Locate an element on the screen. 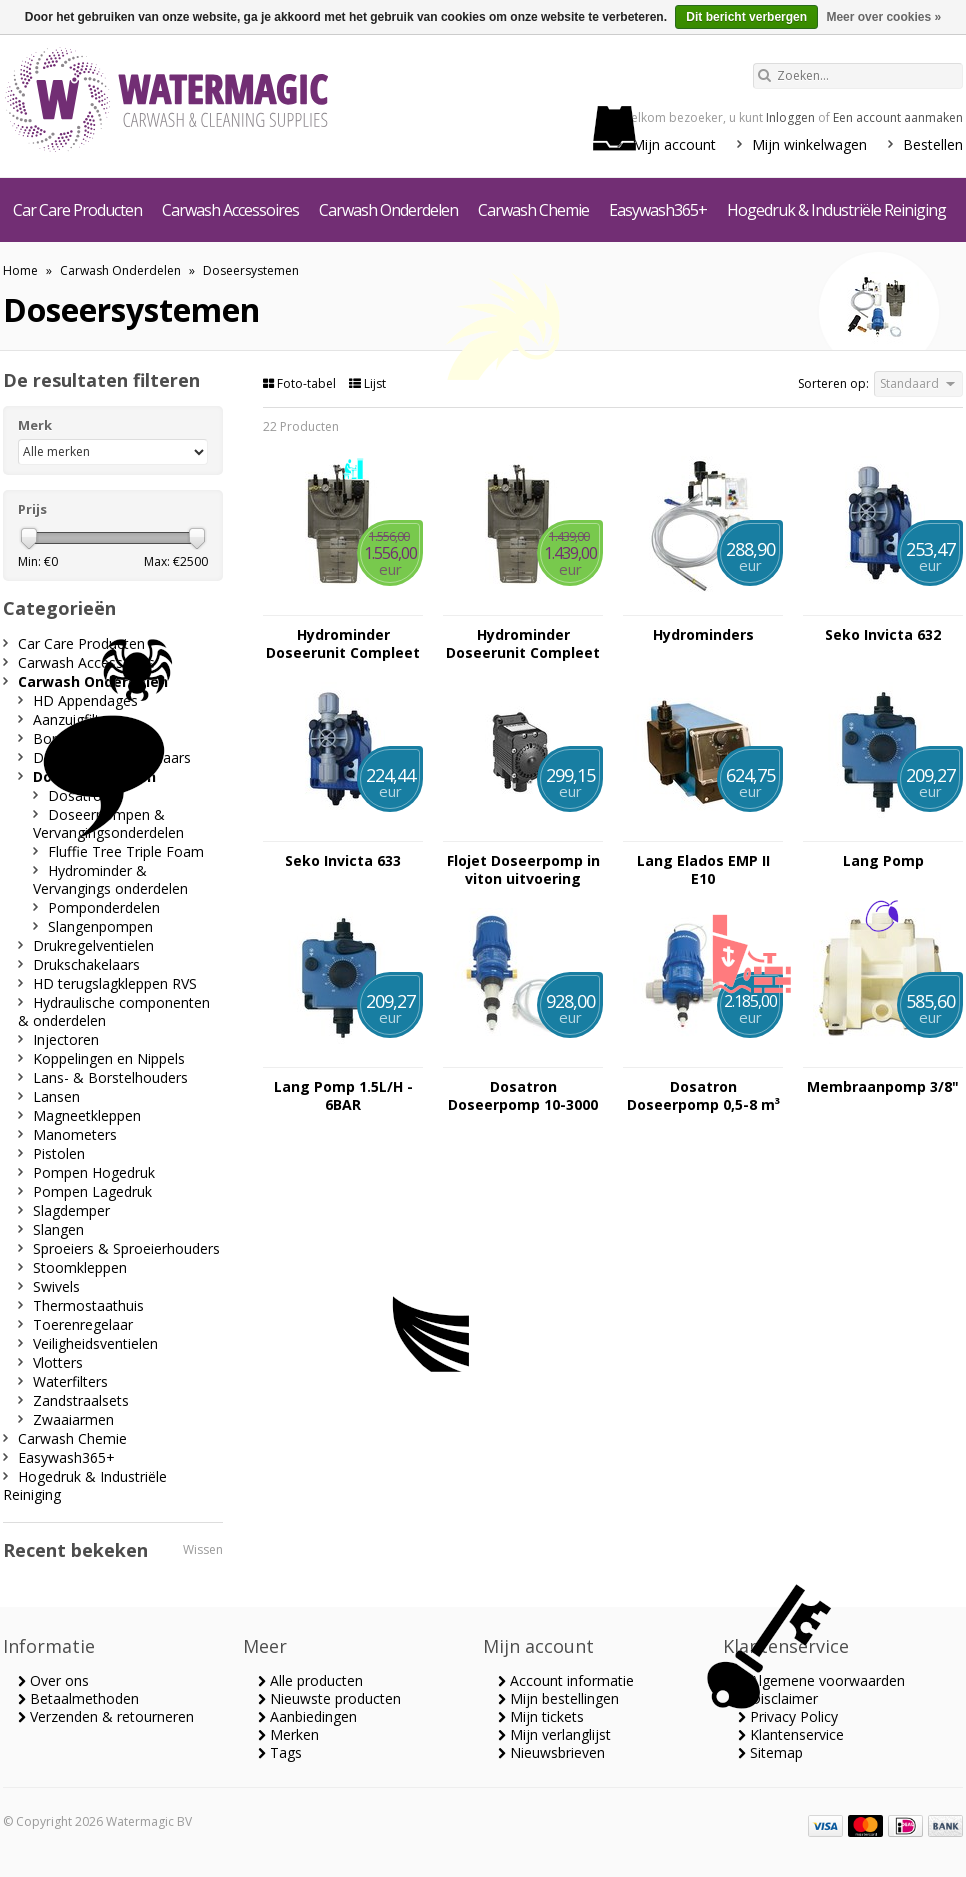 The width and height of the screenshot is (966, 1877). represents a fruit or produce category is located at coordinates (882, 916).